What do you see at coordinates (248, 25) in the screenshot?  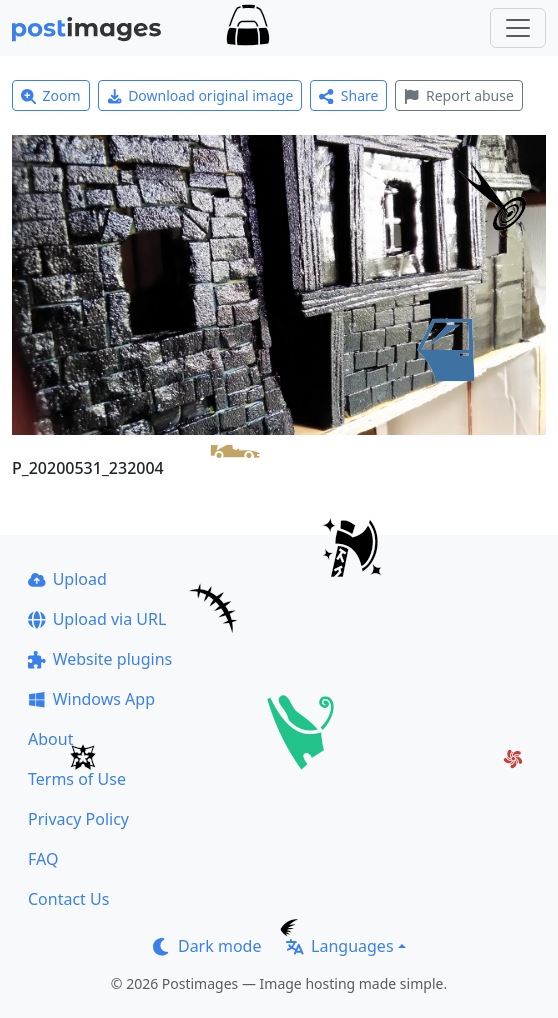 I see `access gym or fitness features` at bounding box center [248, 25].